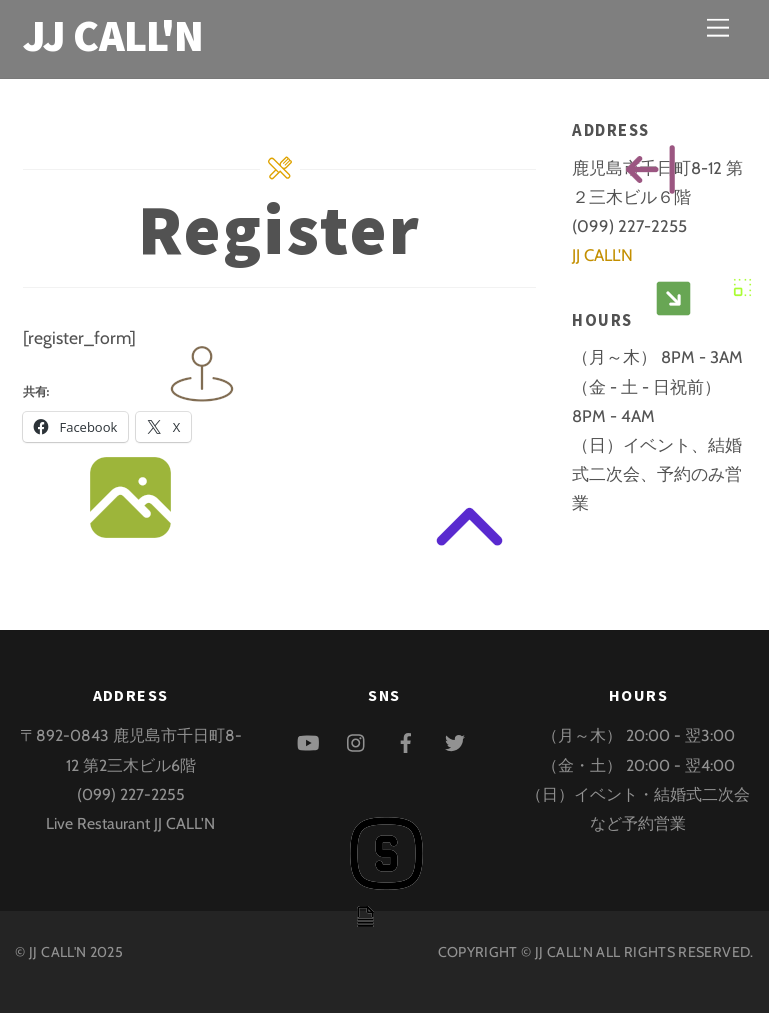  What do you see at coordinates (673, 298) in the screenshot?
I see `navigate to the bottom-right section` at bounding box center [673, 298].